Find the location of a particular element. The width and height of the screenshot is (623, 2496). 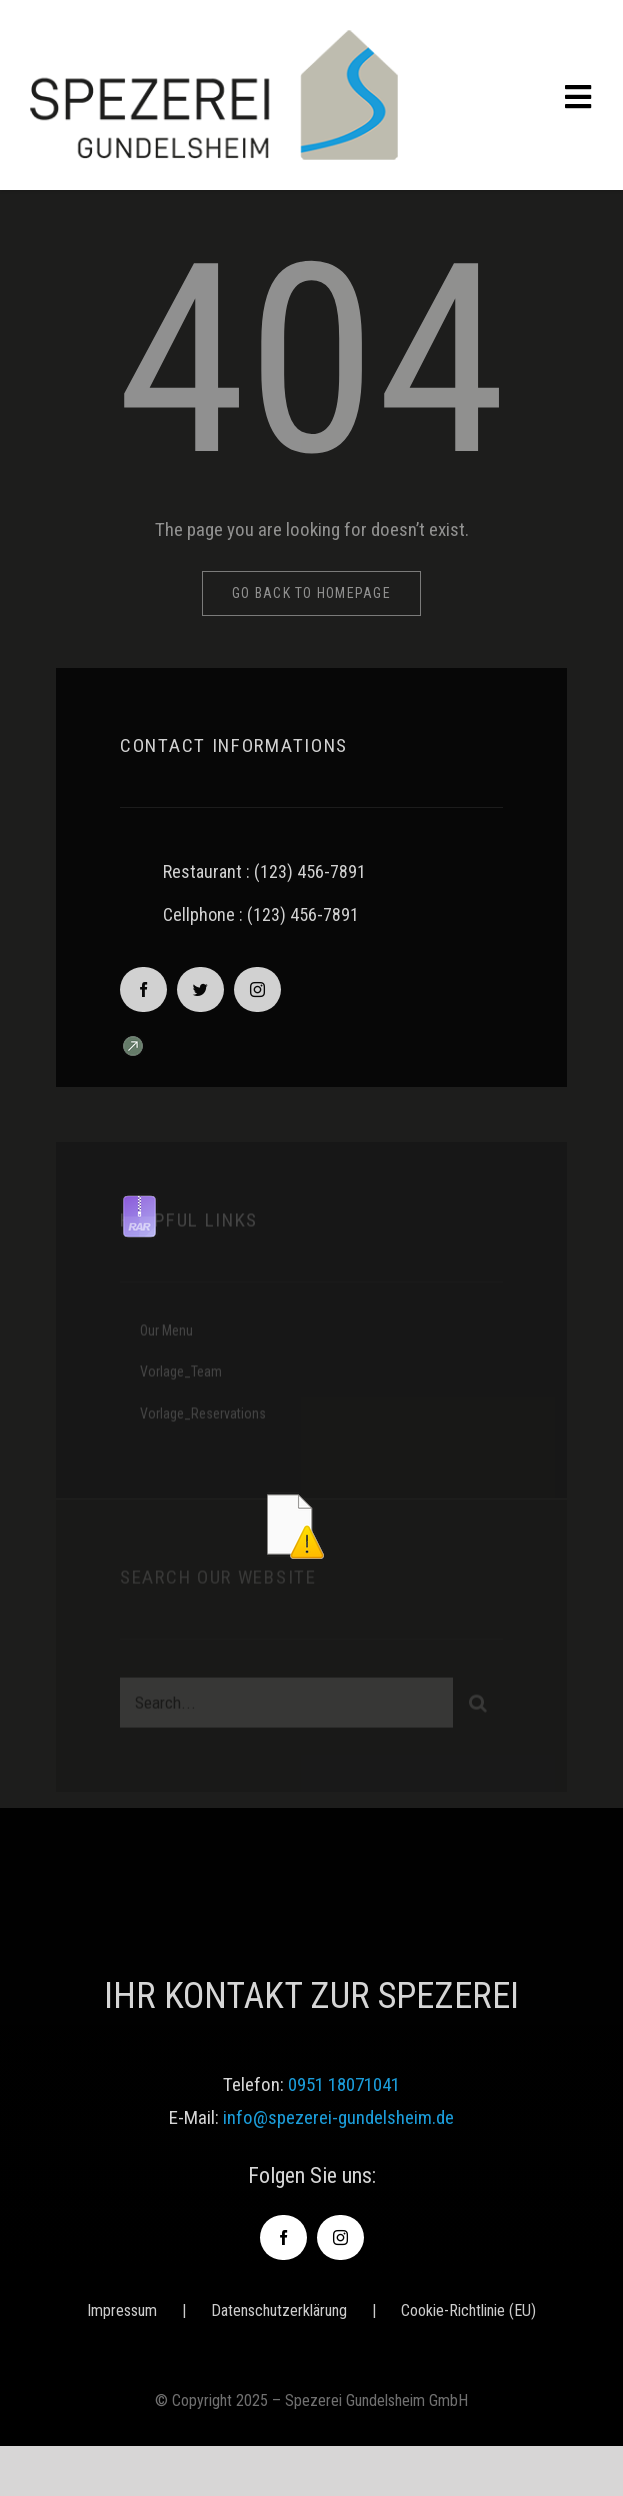

a compressed RAR archive file is located at coordinates (139, 1216).